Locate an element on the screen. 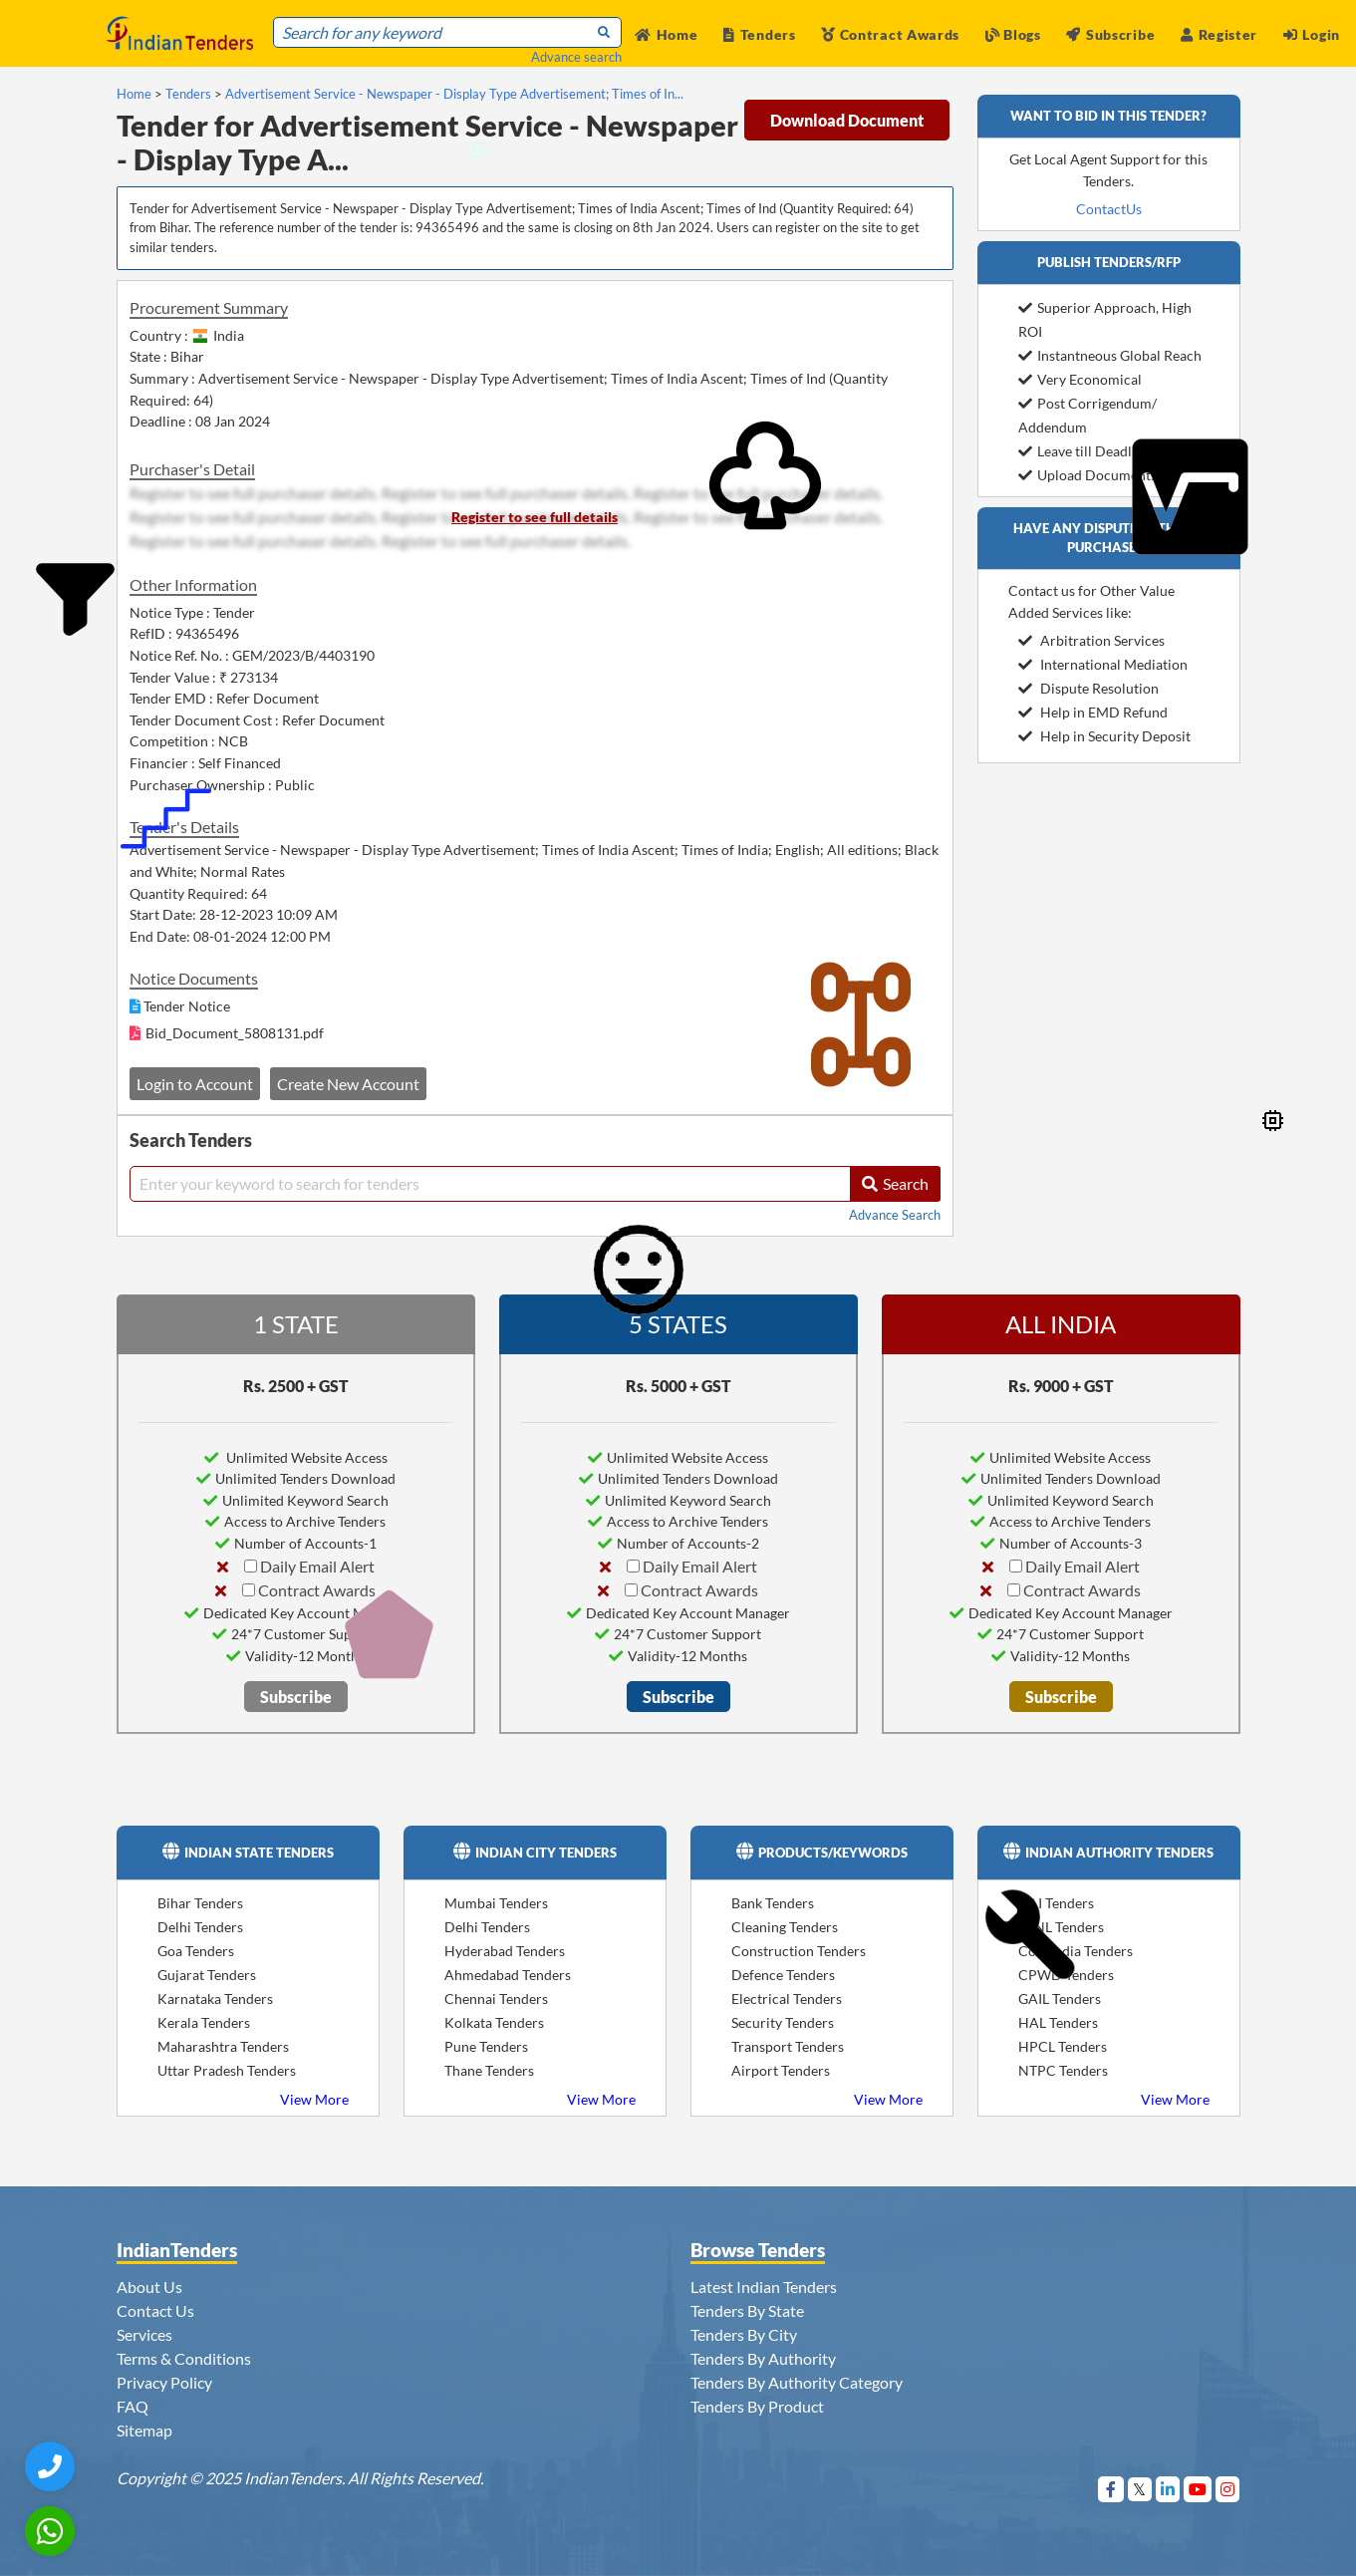  view horizontal bar chart data is located at coordinates (480, 149).